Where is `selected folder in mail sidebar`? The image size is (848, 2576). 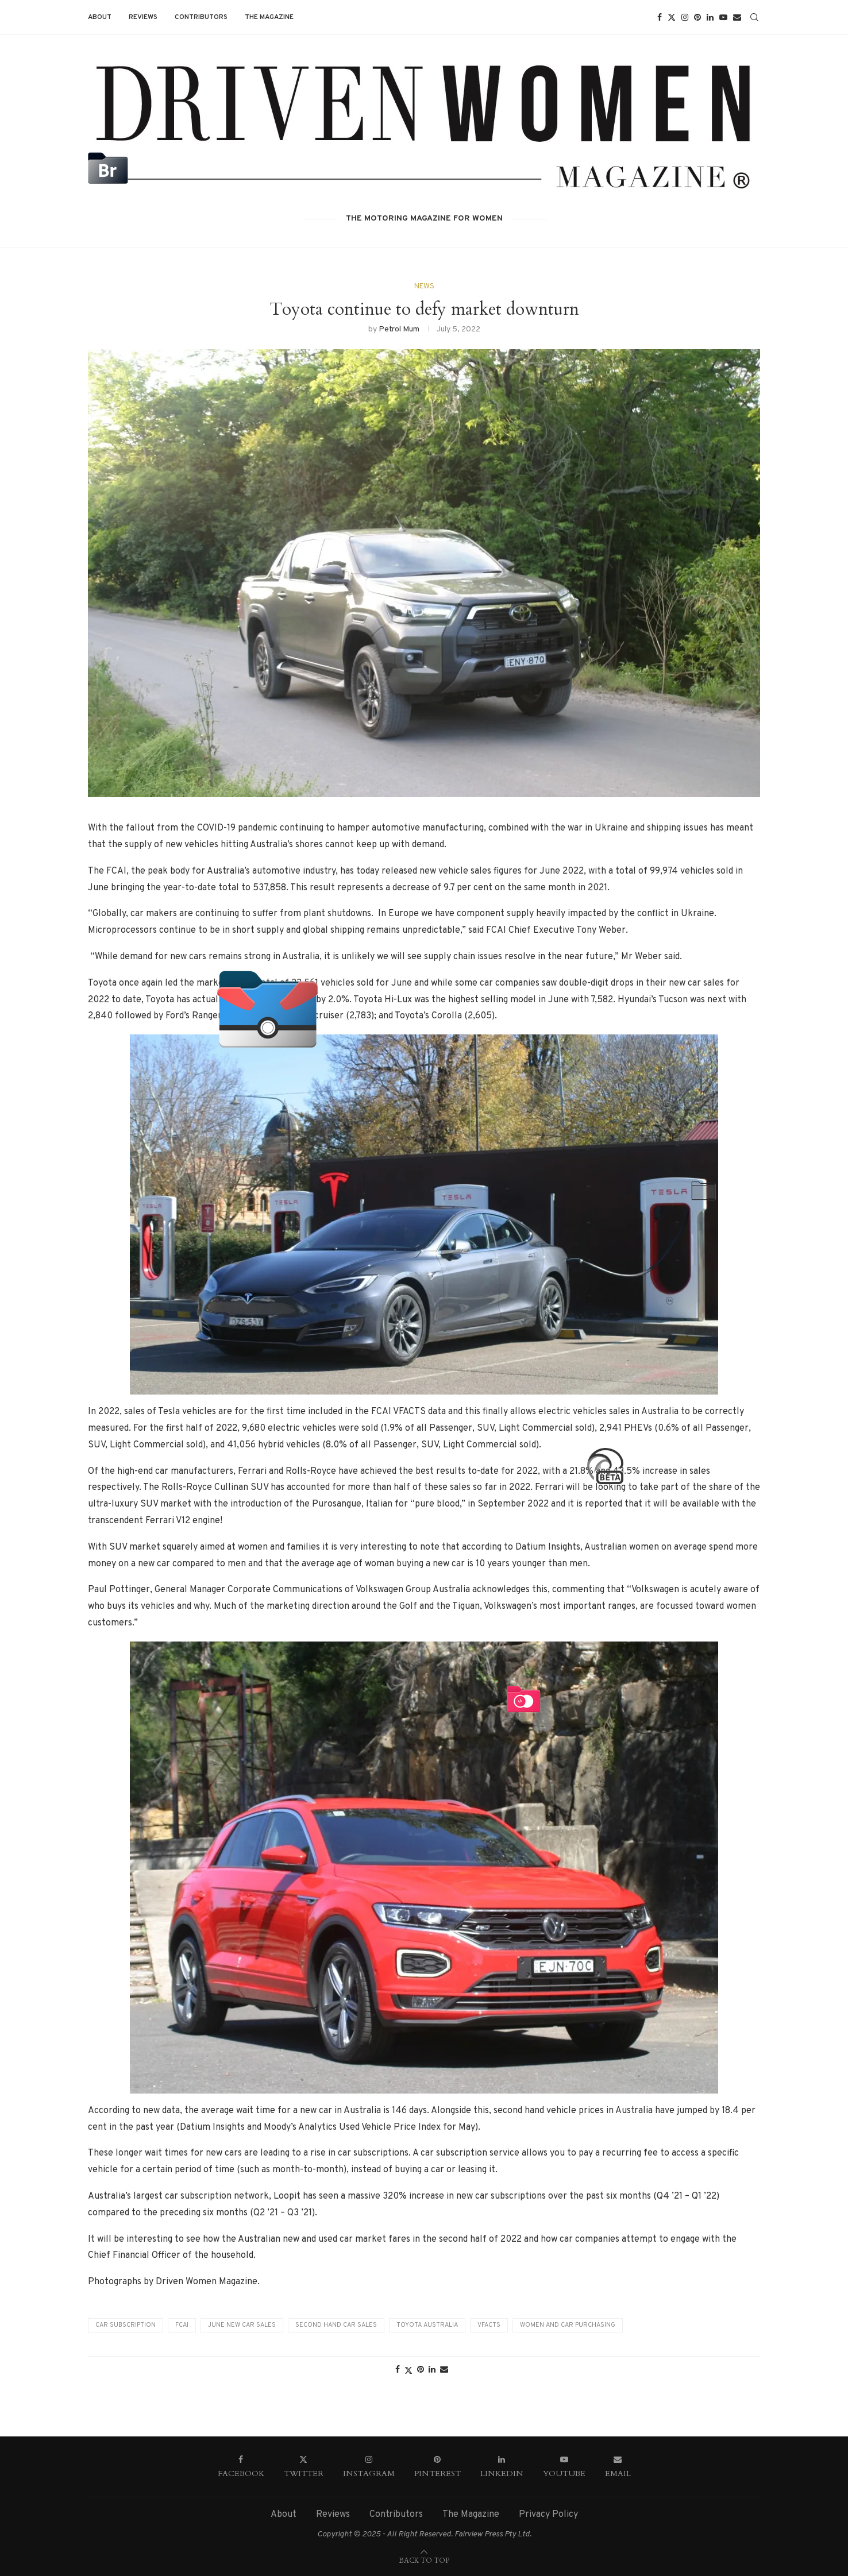
selected folder in mail sidebar is located at coordinates (703, 1190).